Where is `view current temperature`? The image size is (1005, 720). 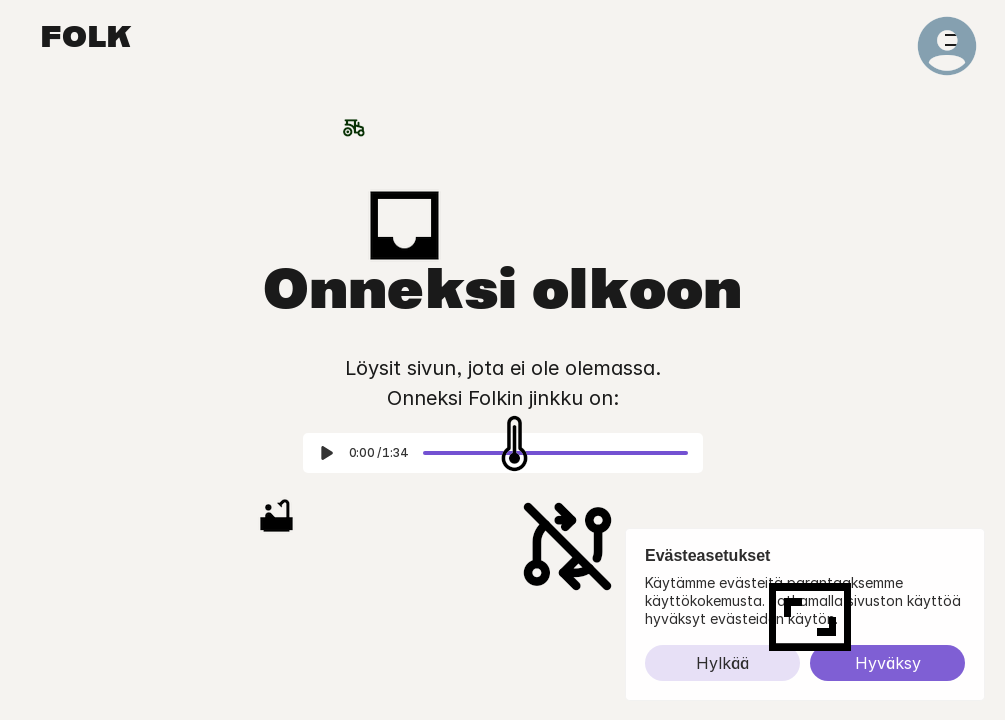
view current temperature is located at coordinates (514, 443).